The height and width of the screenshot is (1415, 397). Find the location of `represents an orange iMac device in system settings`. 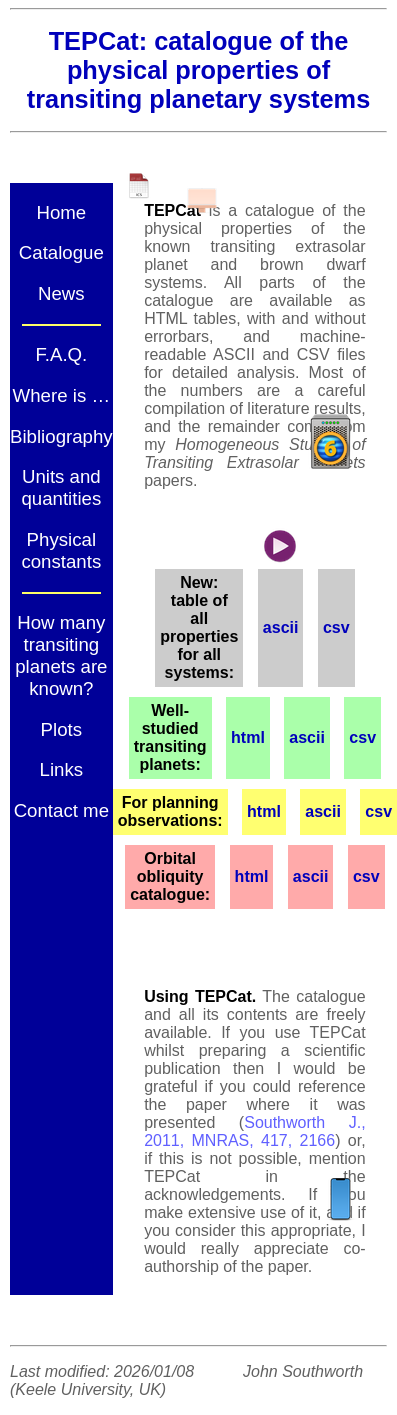

represents an orange iMac device in system settings is located at coordinates (202, 200).